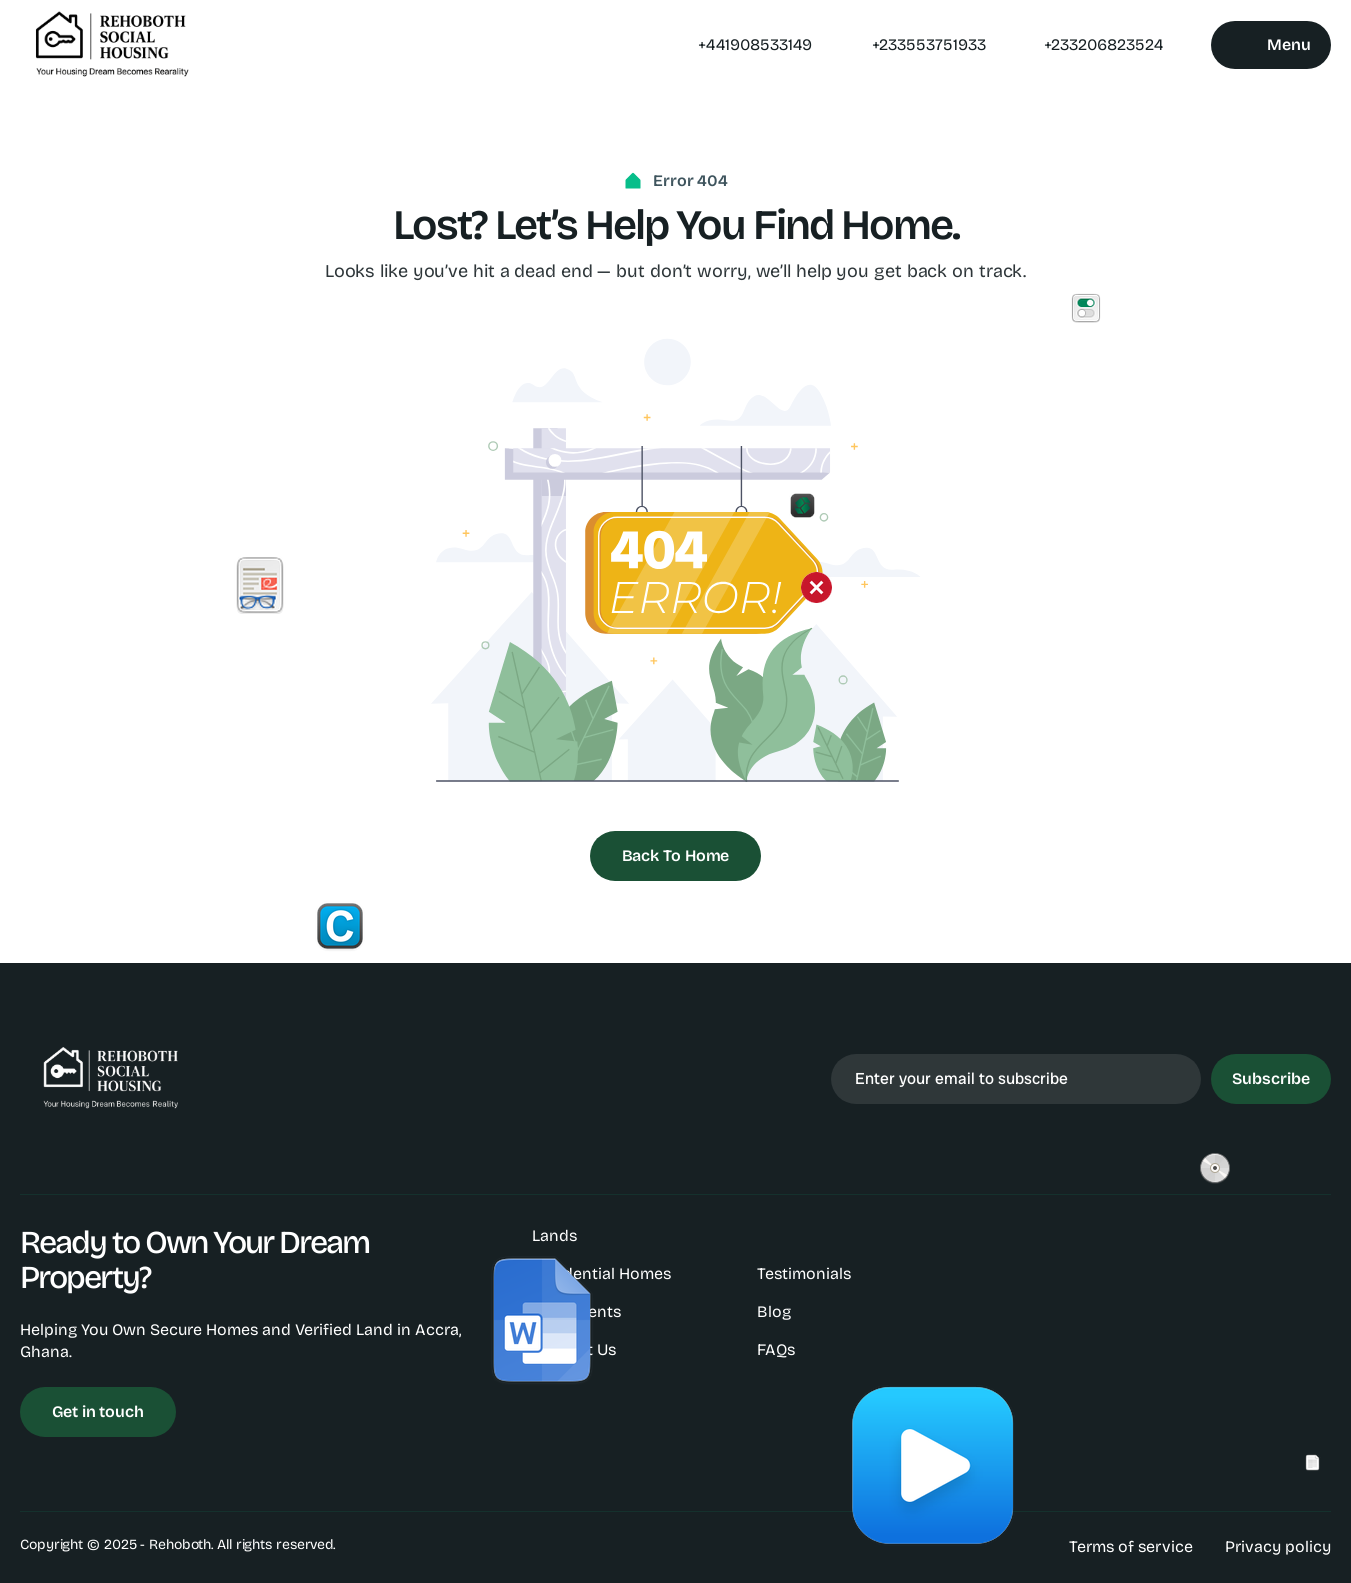 The image size is (1351, 1583). Describe the element at coordinates (1086, 308) in the screenshot. I see `open gnome tweaks to customize desktop settings` at that location.